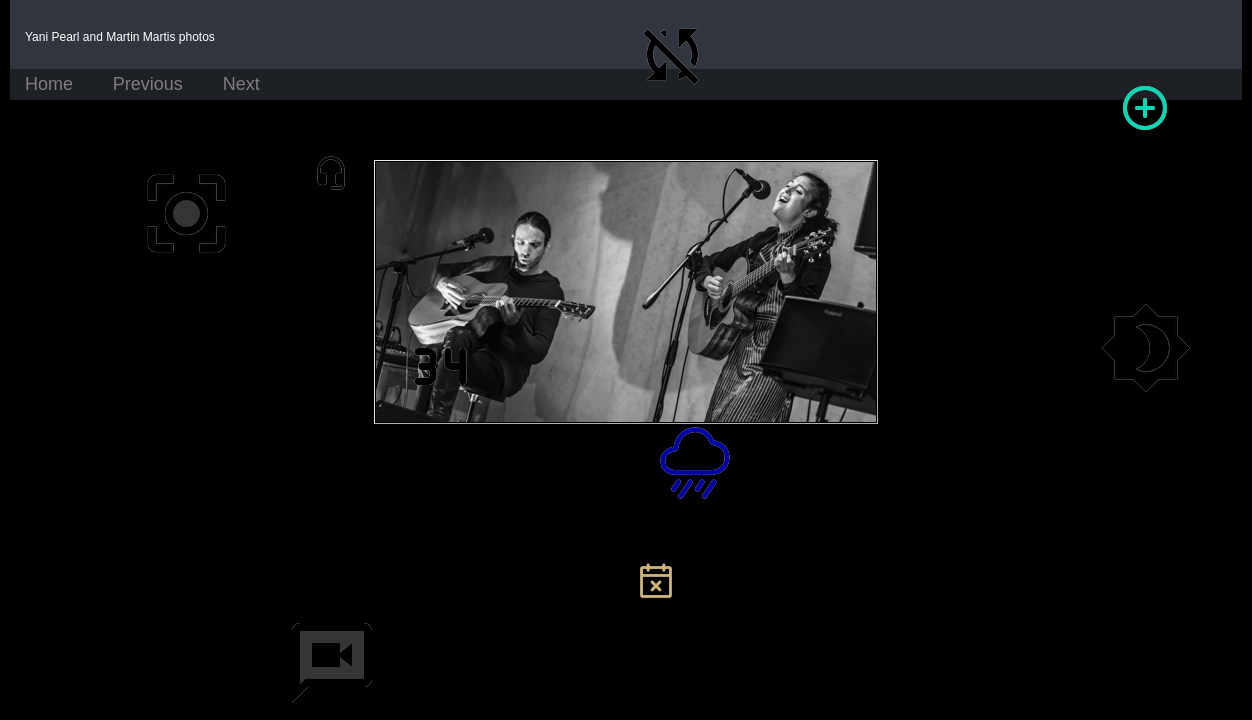 The width and height of the screenshot is (1252, 720). Describe the element at coordinates (672, 54) in the screenshot. I see `sync is currently disabled` at that location.